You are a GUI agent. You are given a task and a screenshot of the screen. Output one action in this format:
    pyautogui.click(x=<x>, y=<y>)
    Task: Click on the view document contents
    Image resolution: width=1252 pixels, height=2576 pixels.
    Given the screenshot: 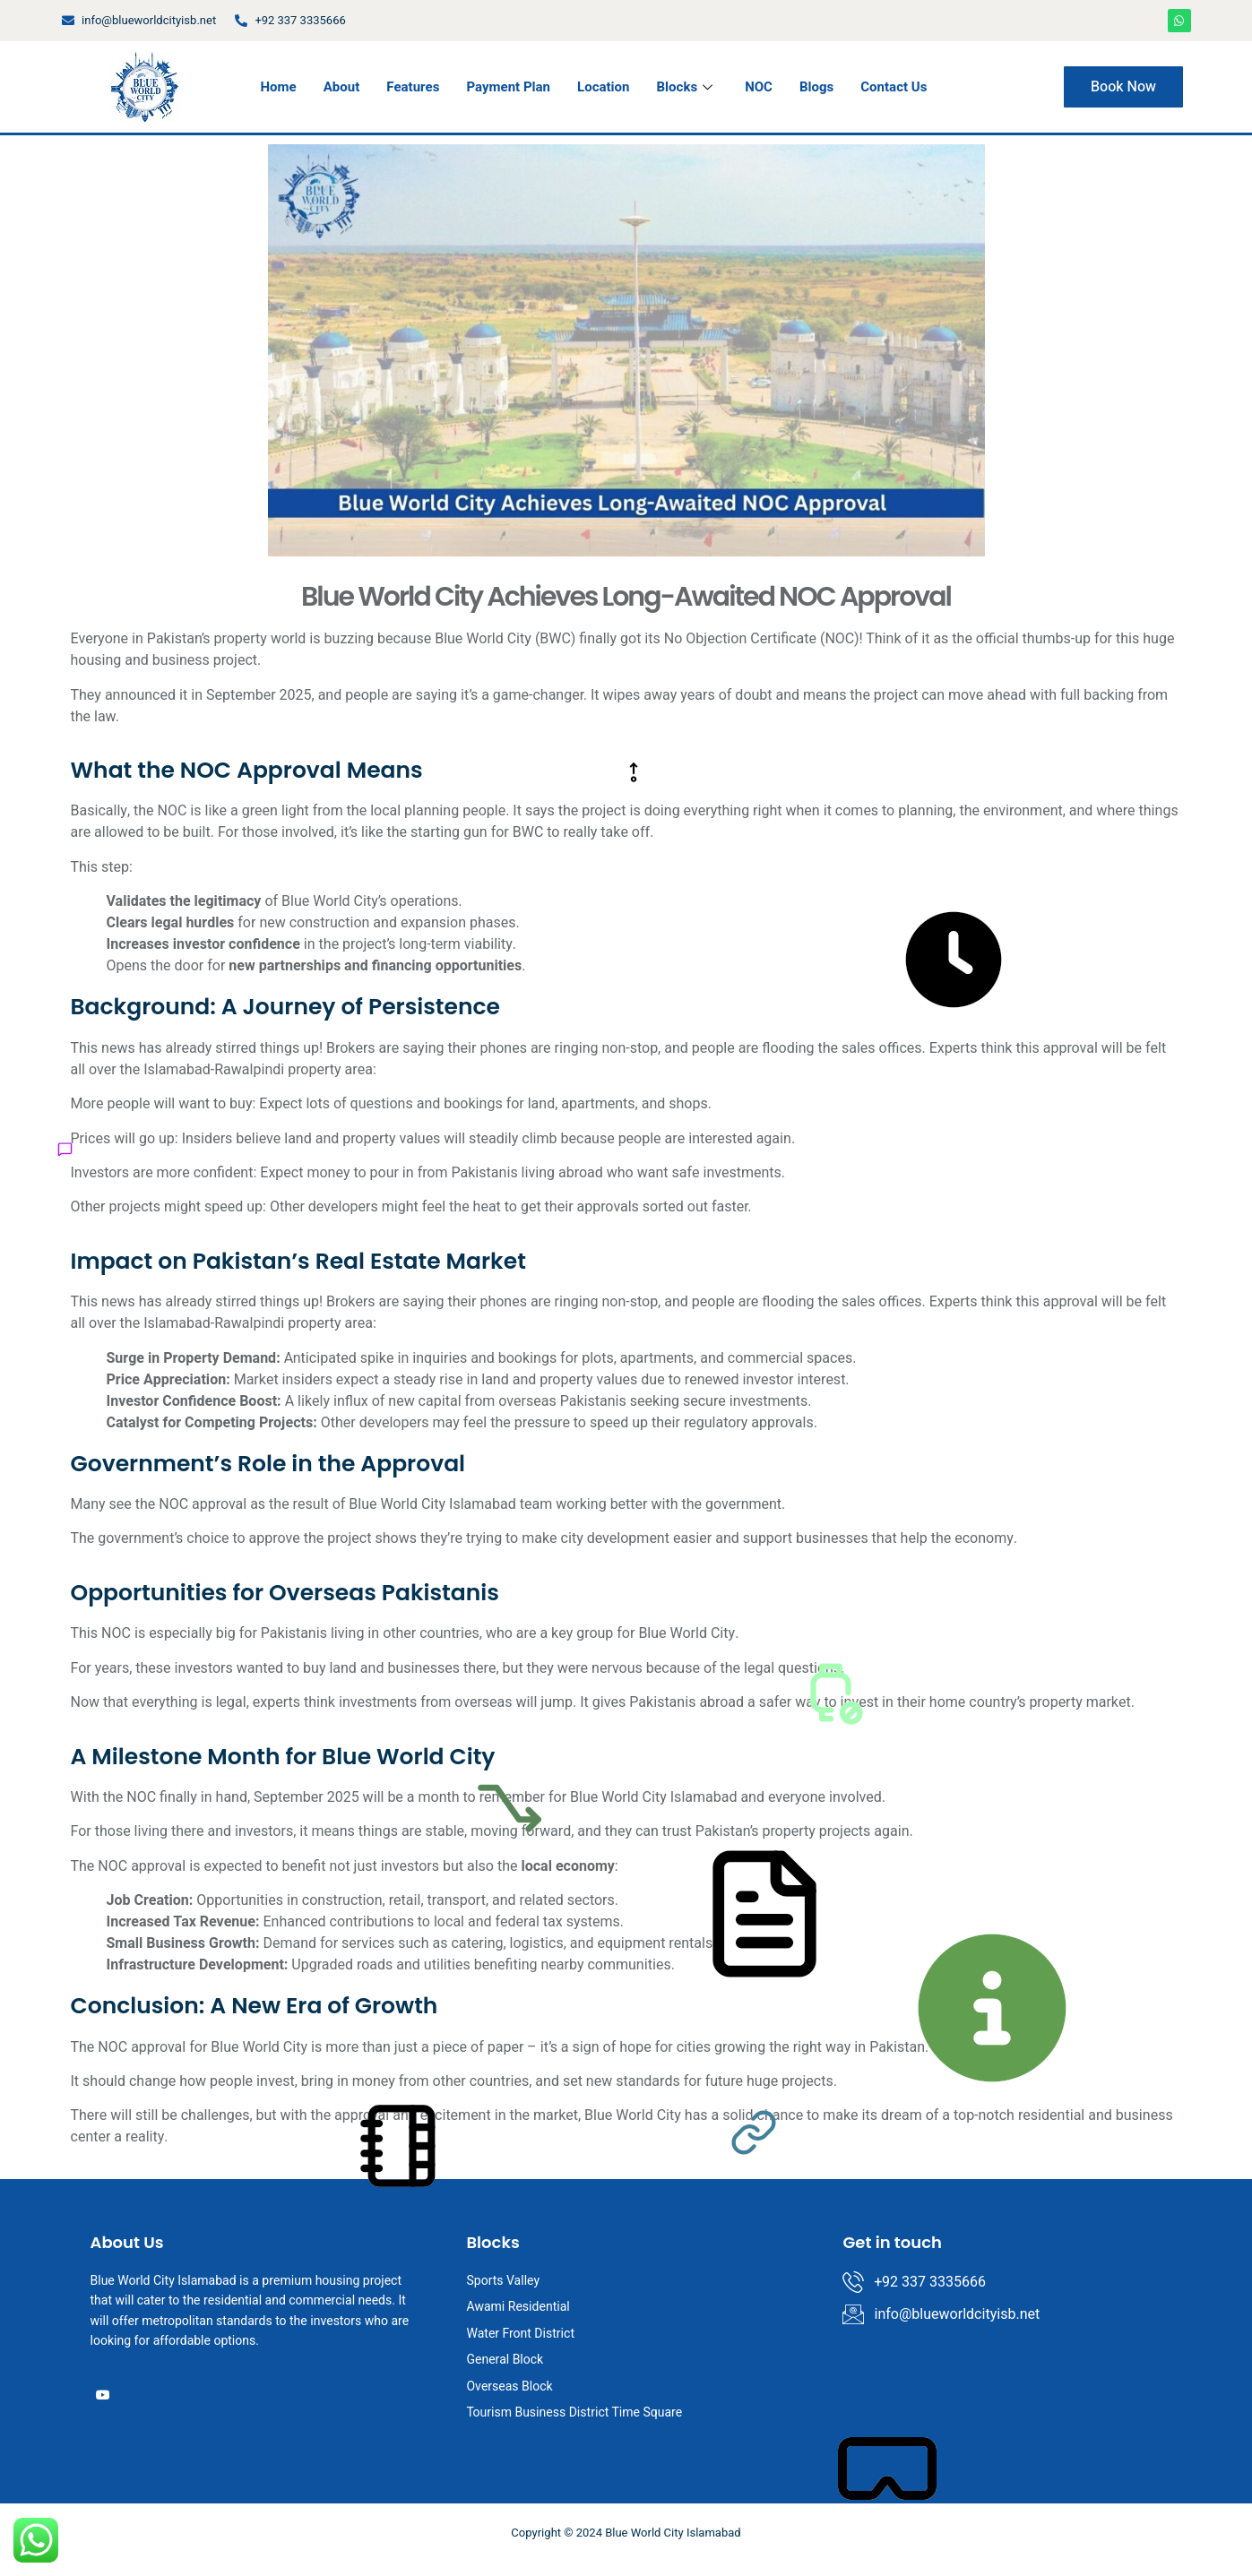 What is the action you would take?
    pyautogui.click(x=764, y=1914)
    